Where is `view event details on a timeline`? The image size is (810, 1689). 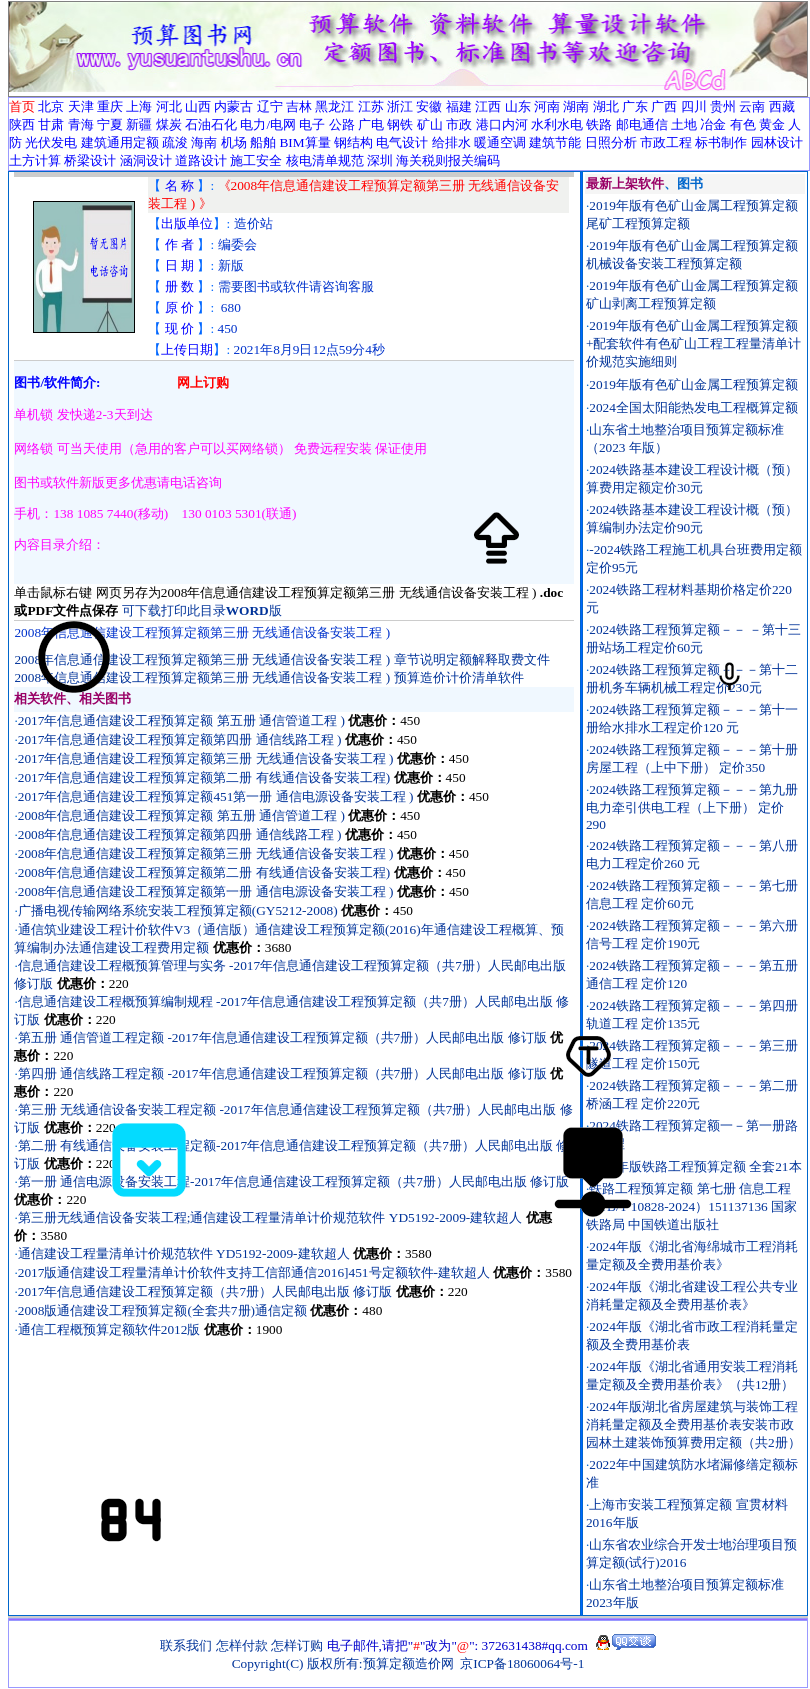
view event details on a timeline is located at coordinates (593, 1170).